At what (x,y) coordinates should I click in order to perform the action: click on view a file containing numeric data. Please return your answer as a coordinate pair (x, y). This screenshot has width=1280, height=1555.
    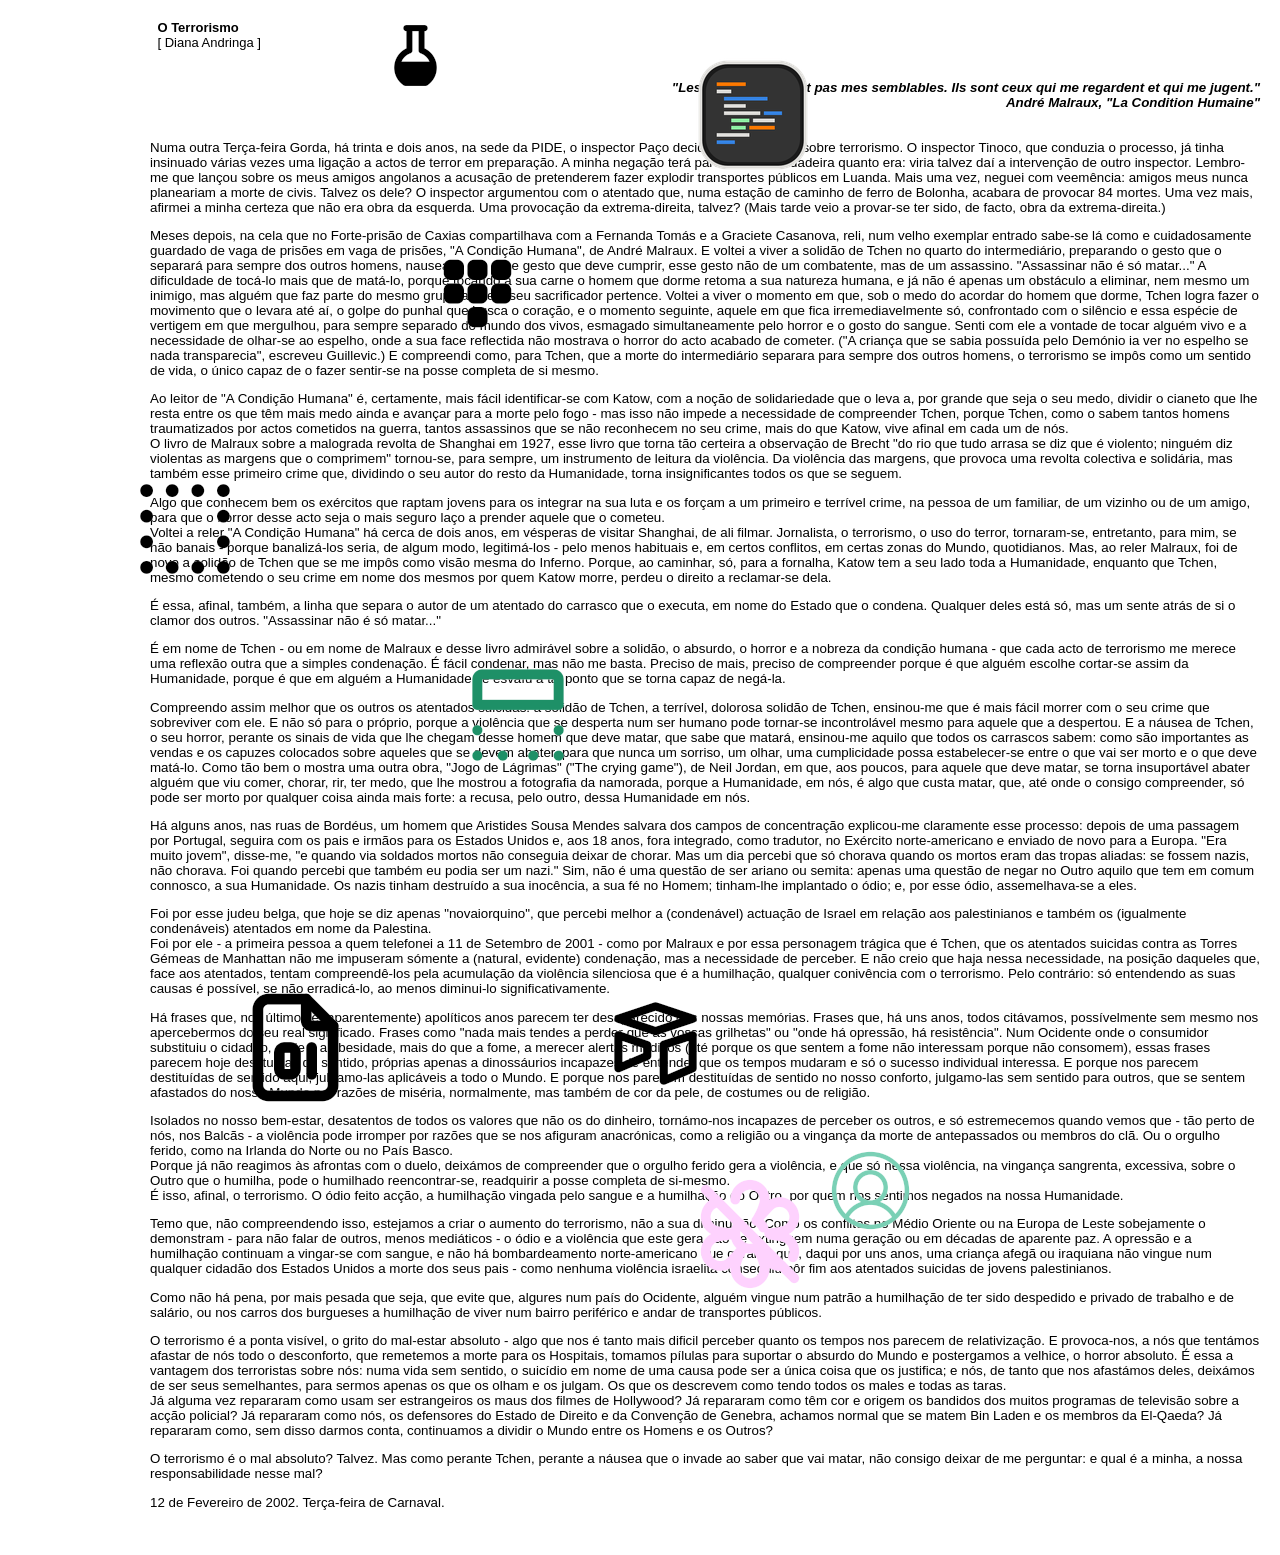
    Looking at the image, I should click on (295, 1047).